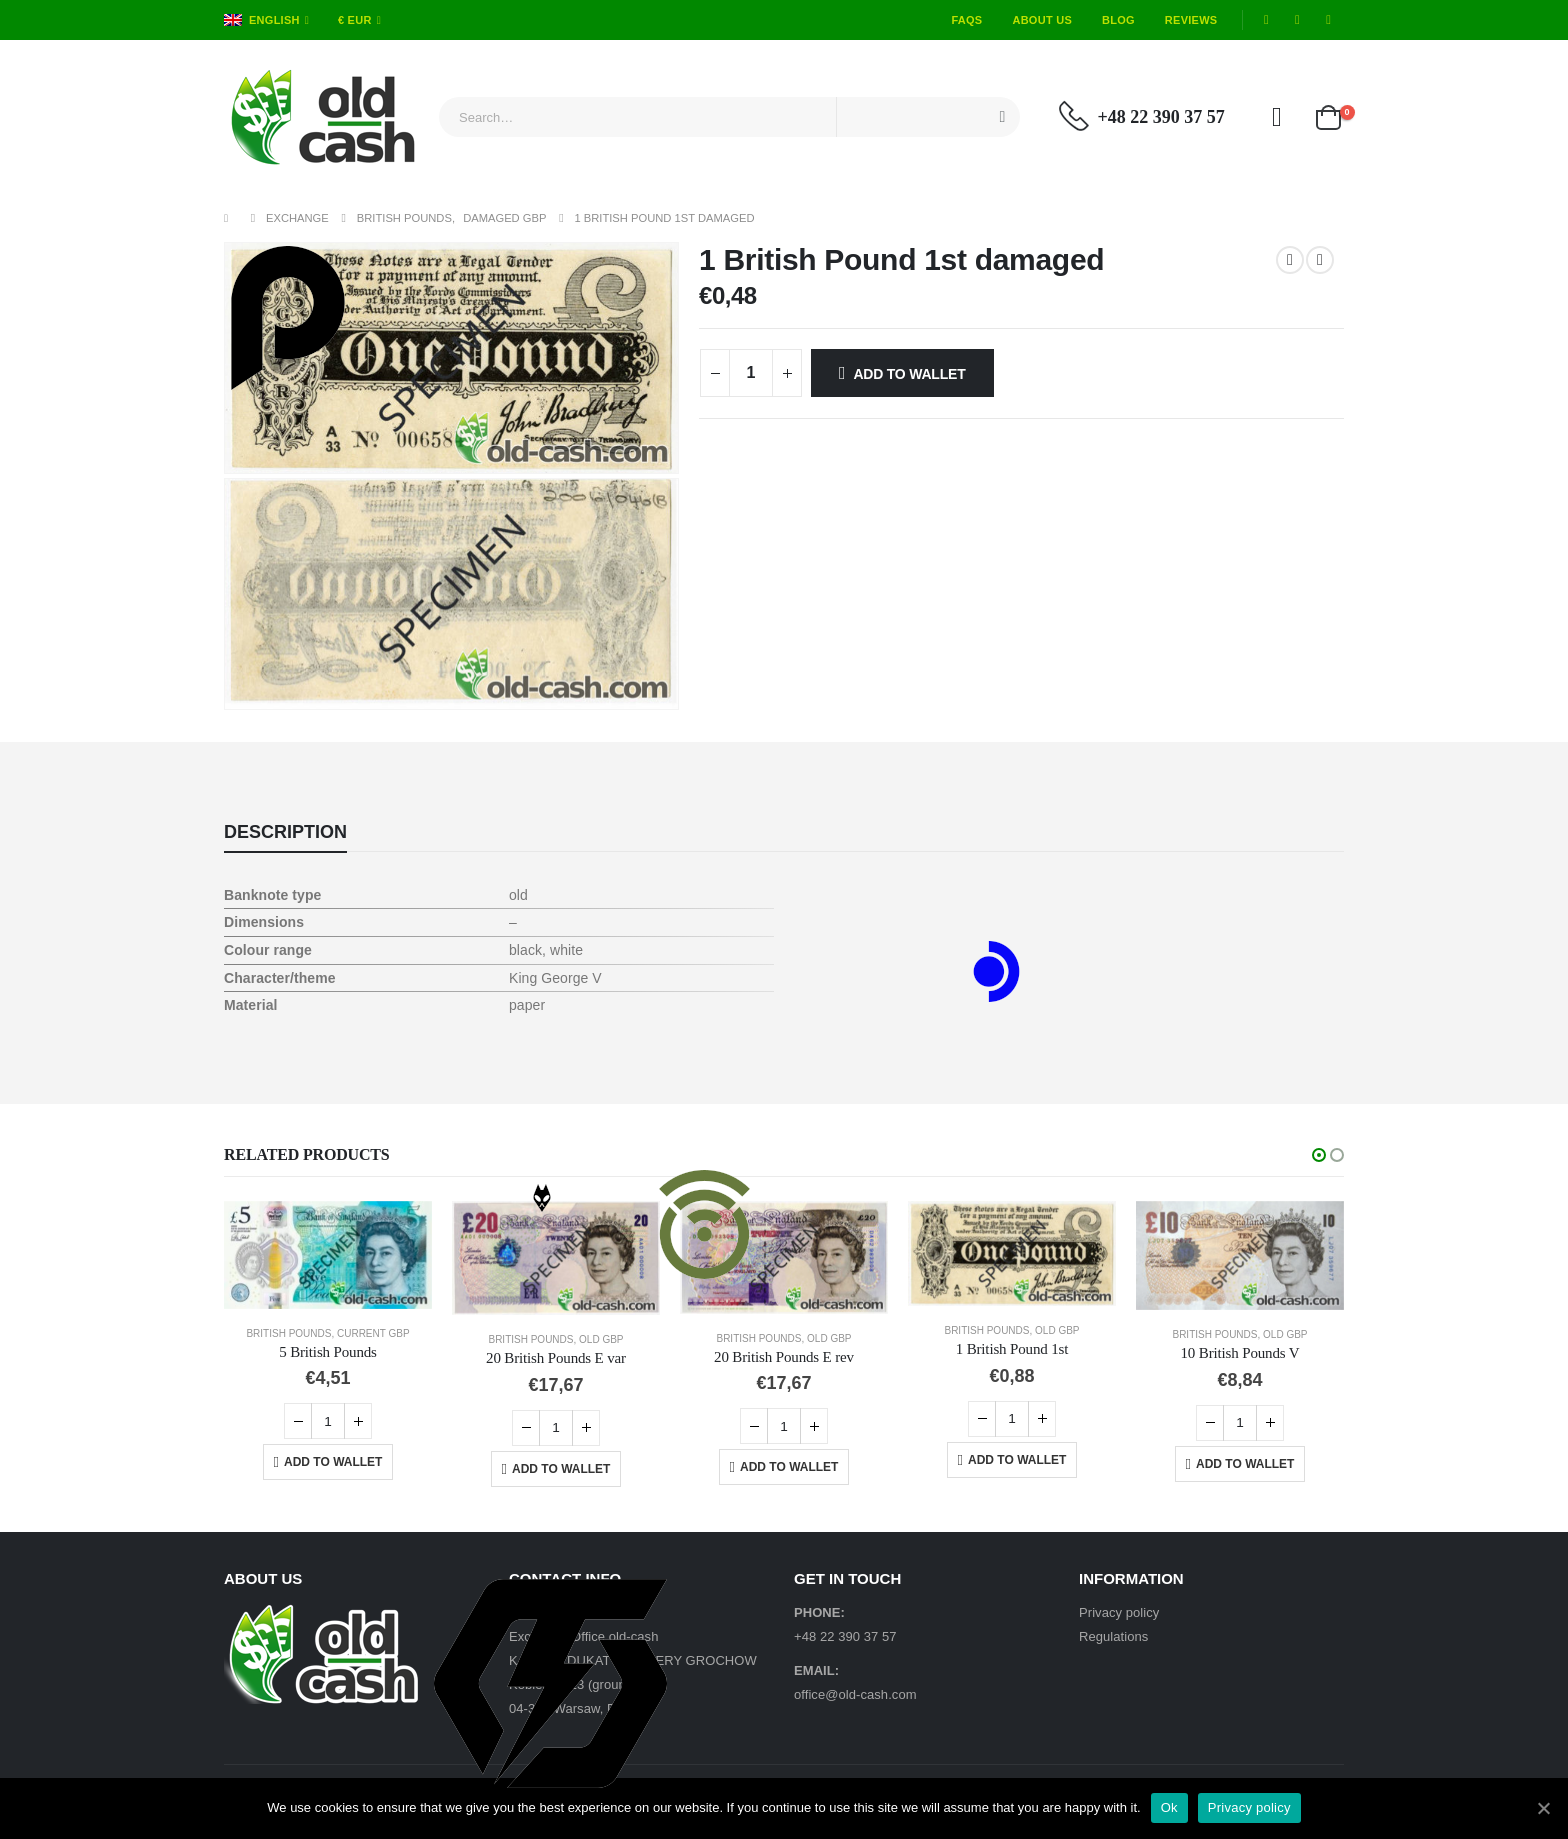 The width and height of the screenshot is (1568, 1839). Describe the element at coordinates (550, 1683) in the screenshot. I see `visit the thunderstore mod repository` at that location.